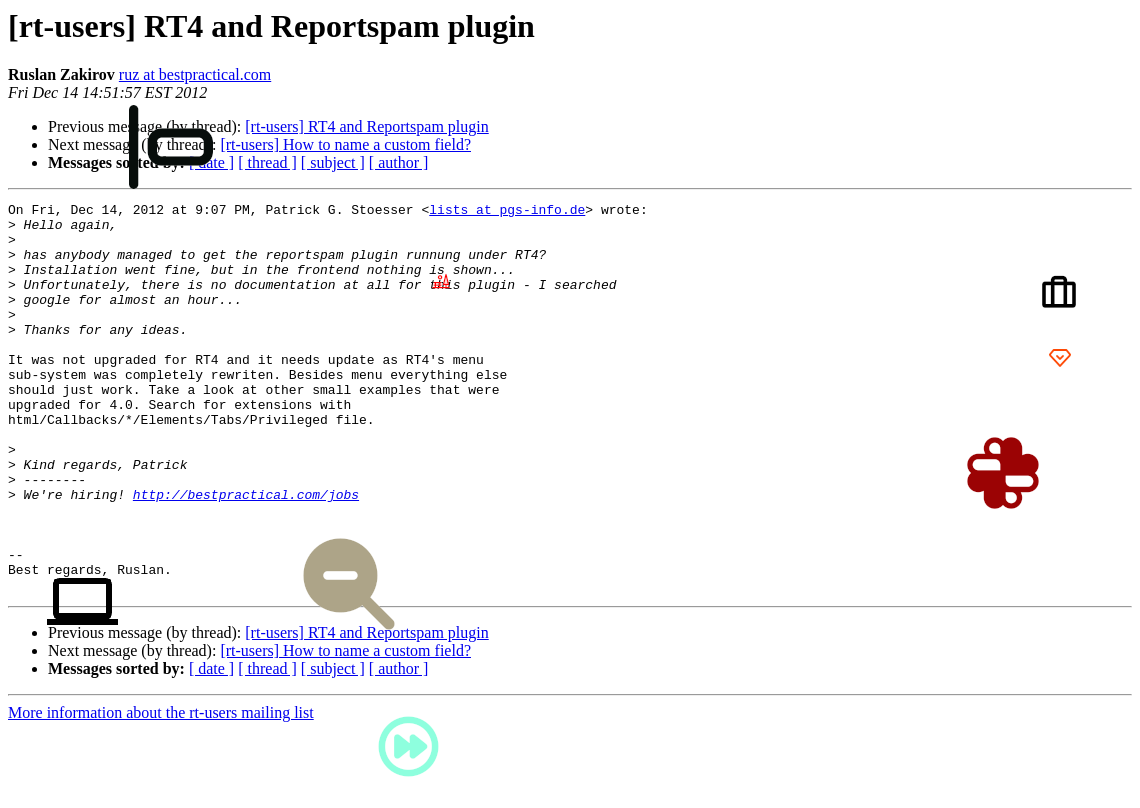  What do you see at coordinates (171, 147) in the screenshot?
I see `align selected elements to the left` at bounding box center [171, 147].